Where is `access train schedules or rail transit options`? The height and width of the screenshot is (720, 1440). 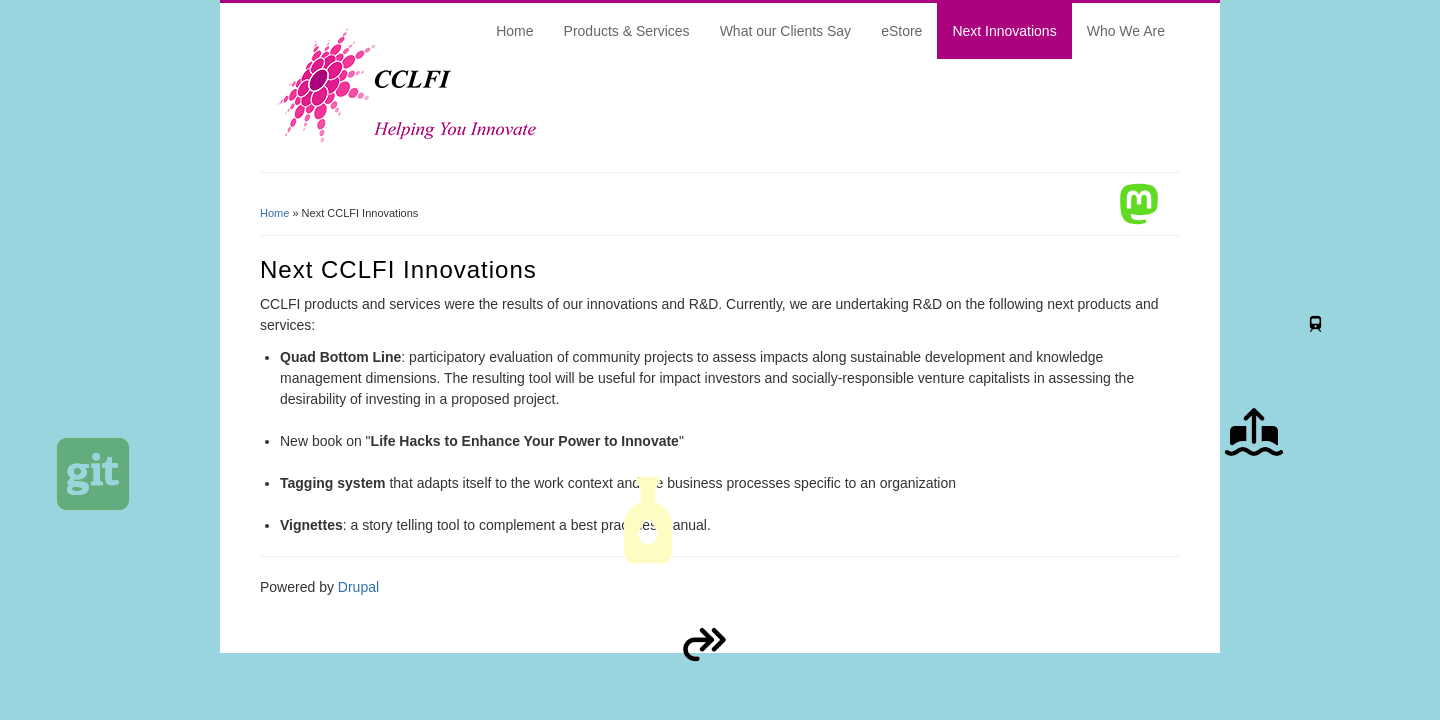 access train schedules or rail transit options is located at coordinates (1315, 323).